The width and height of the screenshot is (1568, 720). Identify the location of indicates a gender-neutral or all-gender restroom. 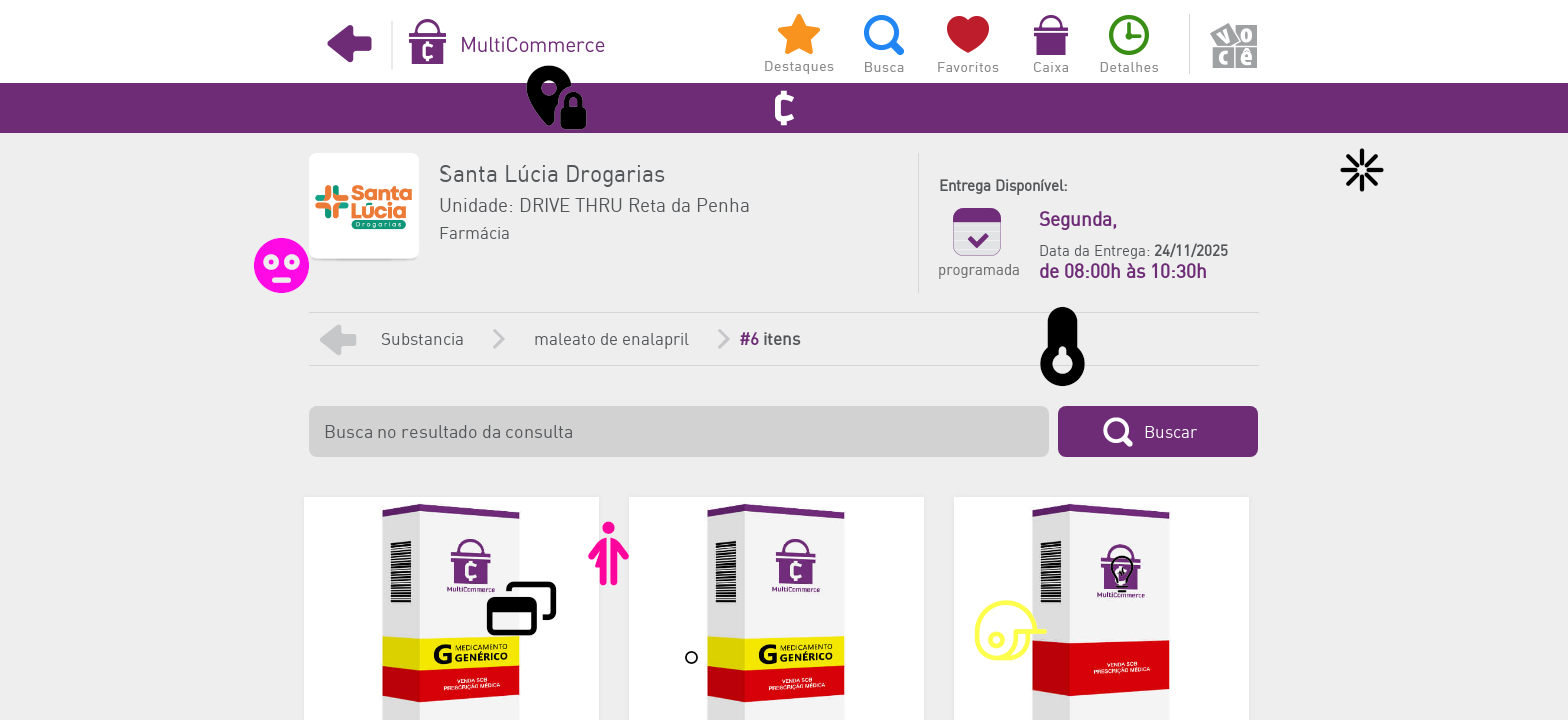
(608, 553).